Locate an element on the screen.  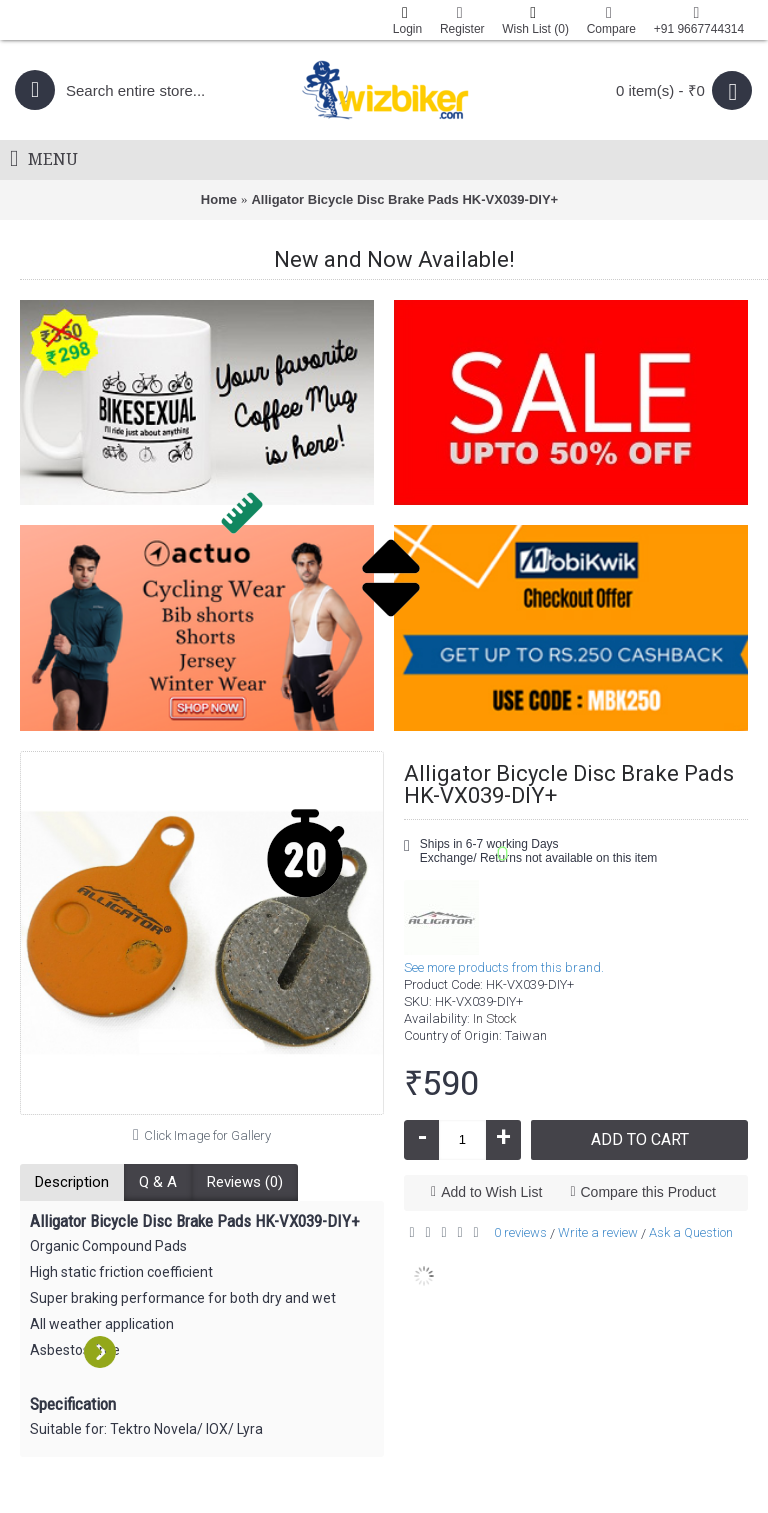
access medication or pharmacy features is located at coordinates (502, 853).